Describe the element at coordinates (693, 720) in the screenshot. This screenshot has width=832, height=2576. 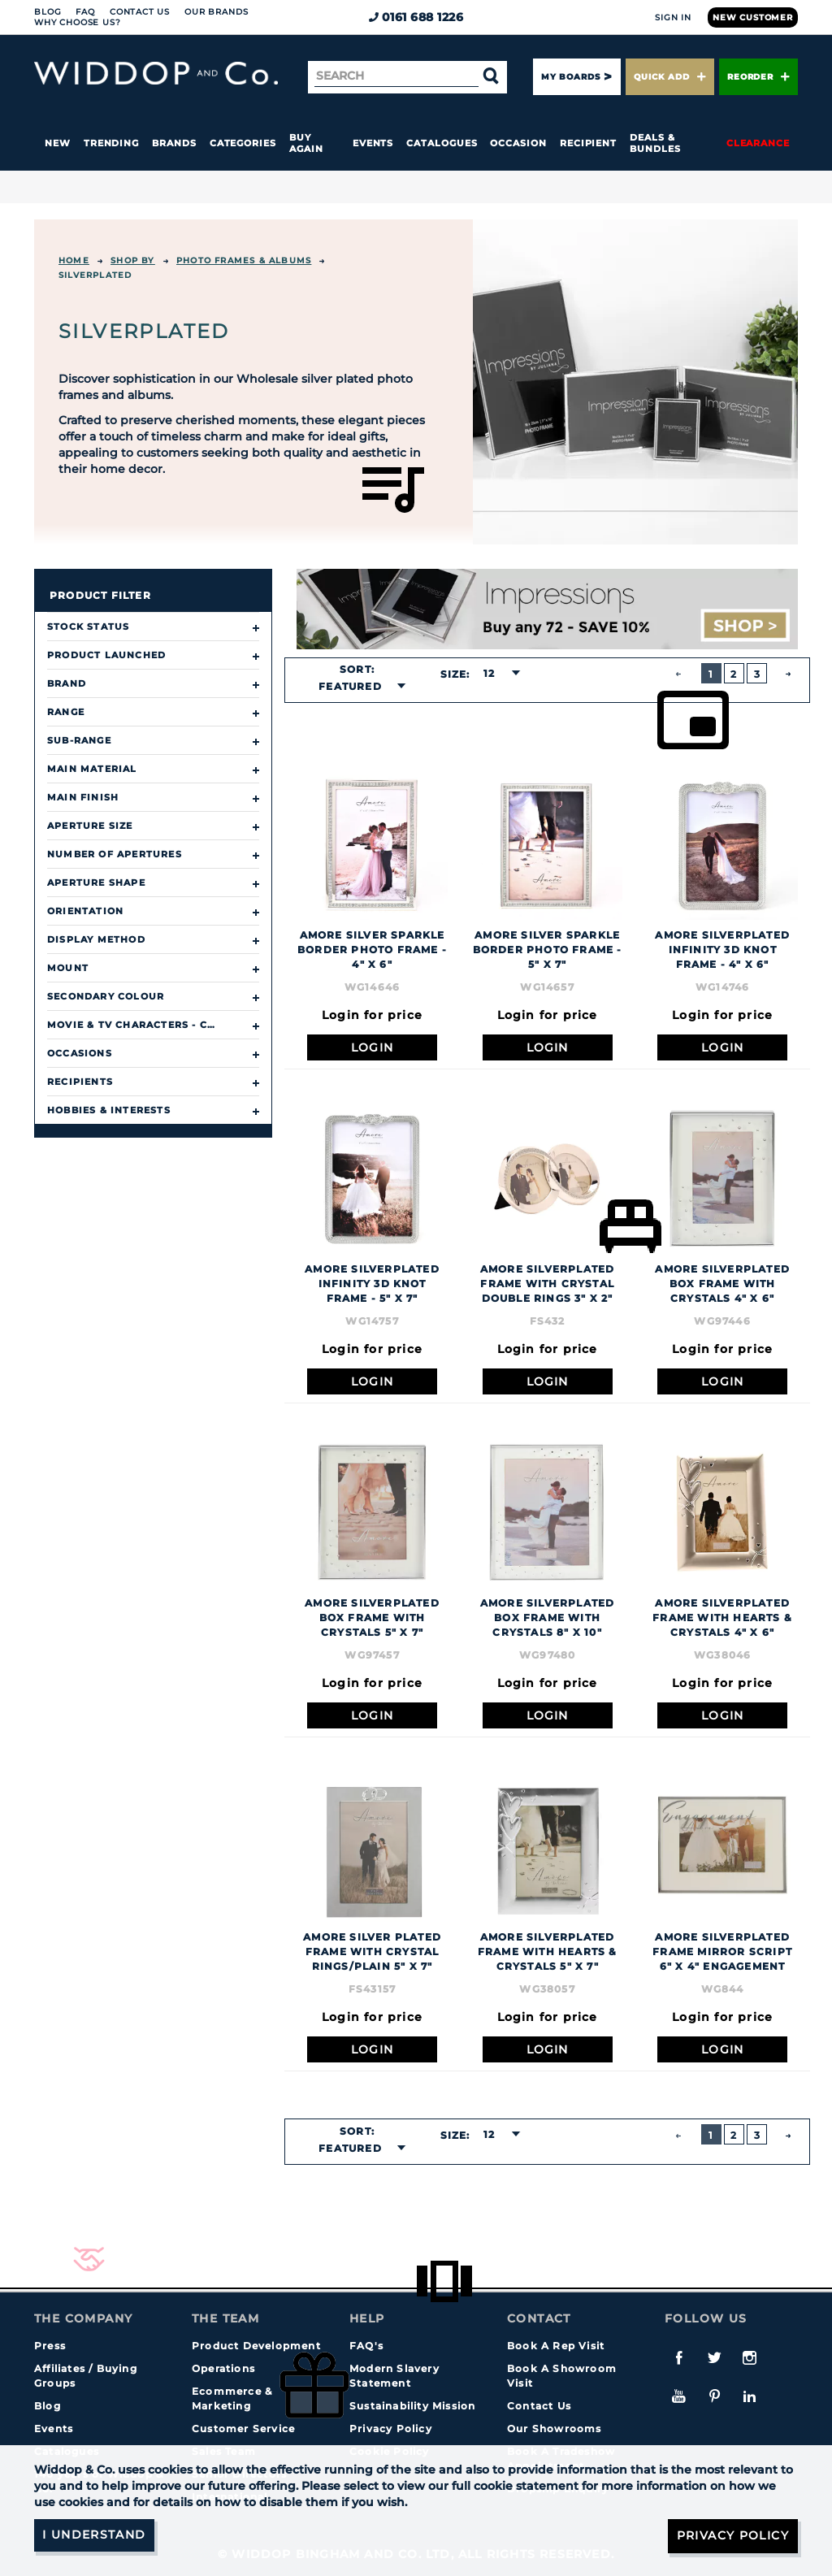
I see `enable picture-in-picture mode` at that location.